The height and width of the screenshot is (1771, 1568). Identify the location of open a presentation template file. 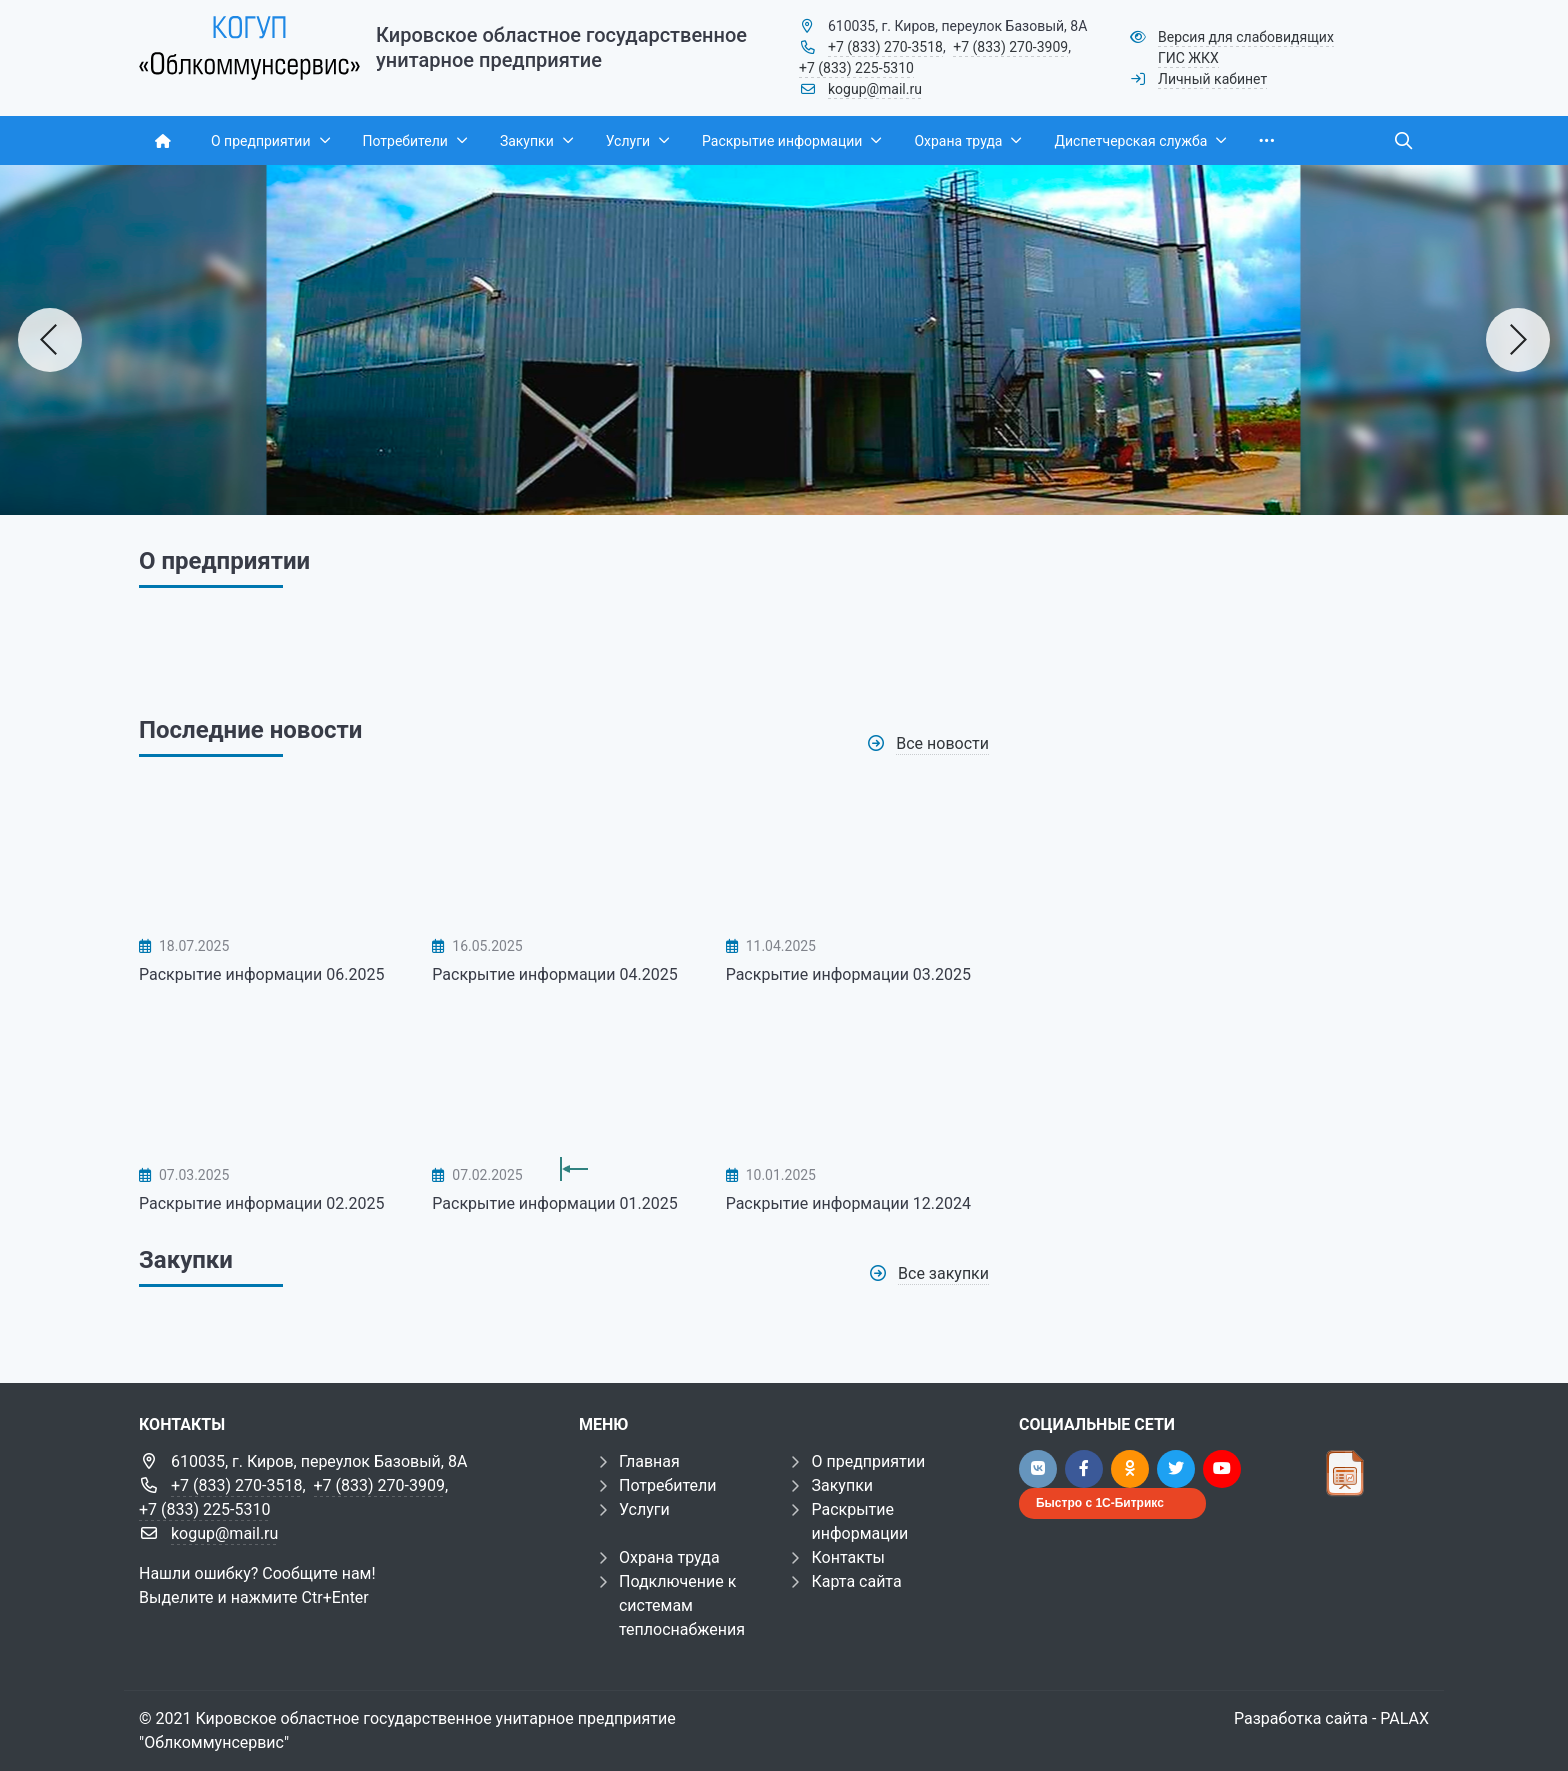
(1345, 1473).